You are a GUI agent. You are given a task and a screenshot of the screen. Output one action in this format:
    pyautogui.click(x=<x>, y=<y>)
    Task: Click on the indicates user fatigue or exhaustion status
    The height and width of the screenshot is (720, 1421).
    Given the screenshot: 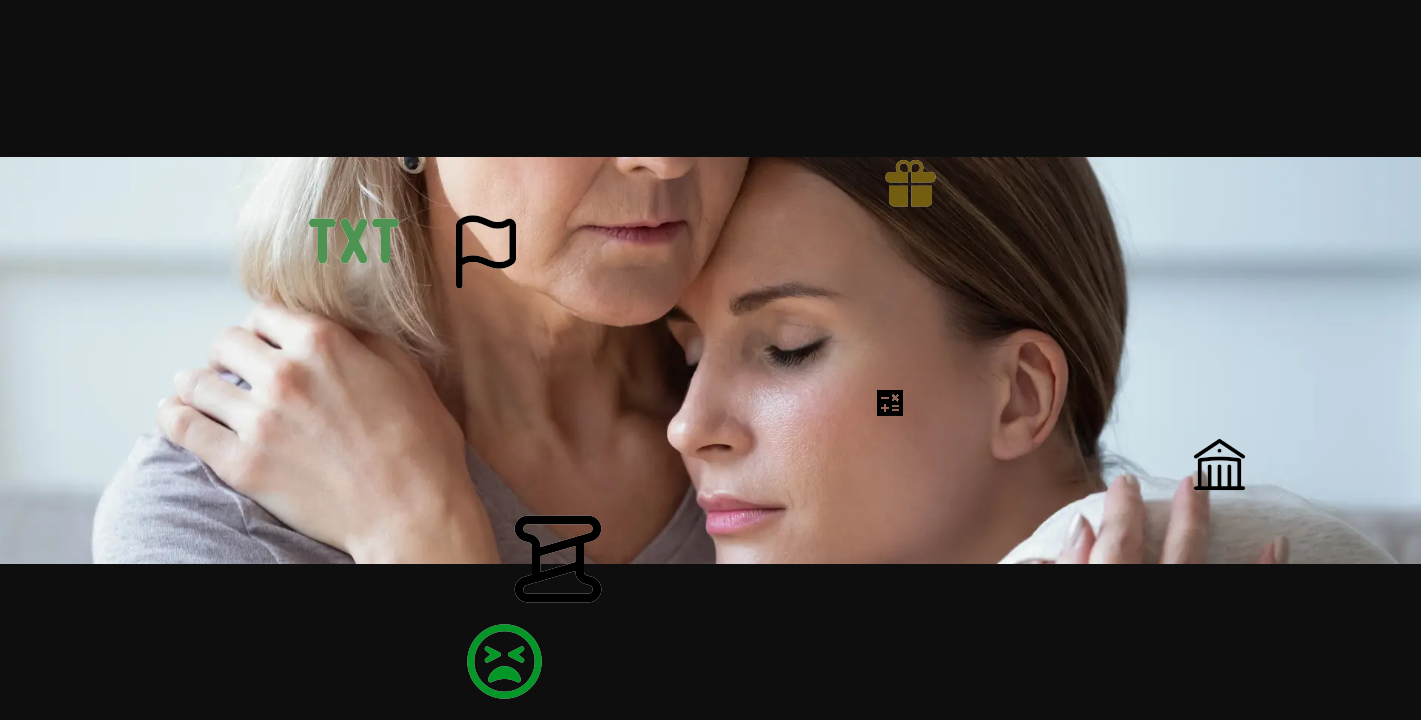 What is the action you would take?
    pyautogui.click(x=504, y=661)
    